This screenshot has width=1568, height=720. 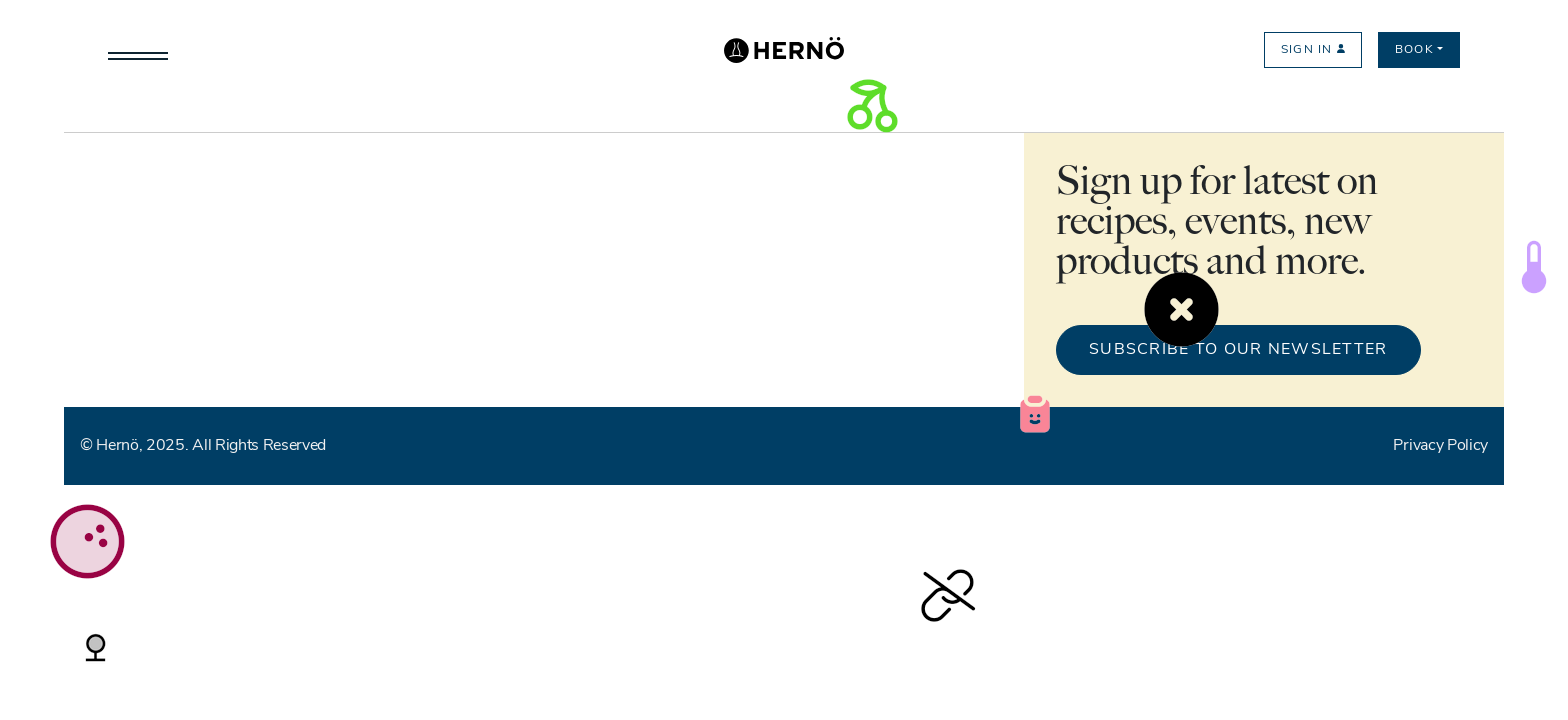 I want to click on view current temperature reading, so click(x=1534, y=267).